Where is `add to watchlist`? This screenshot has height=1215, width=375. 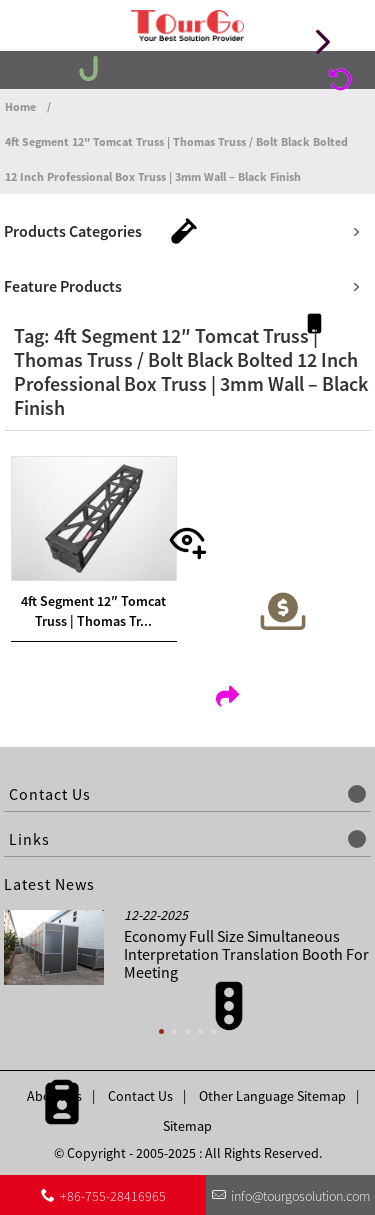 add to watchlist is located at coordinates (187, 540).